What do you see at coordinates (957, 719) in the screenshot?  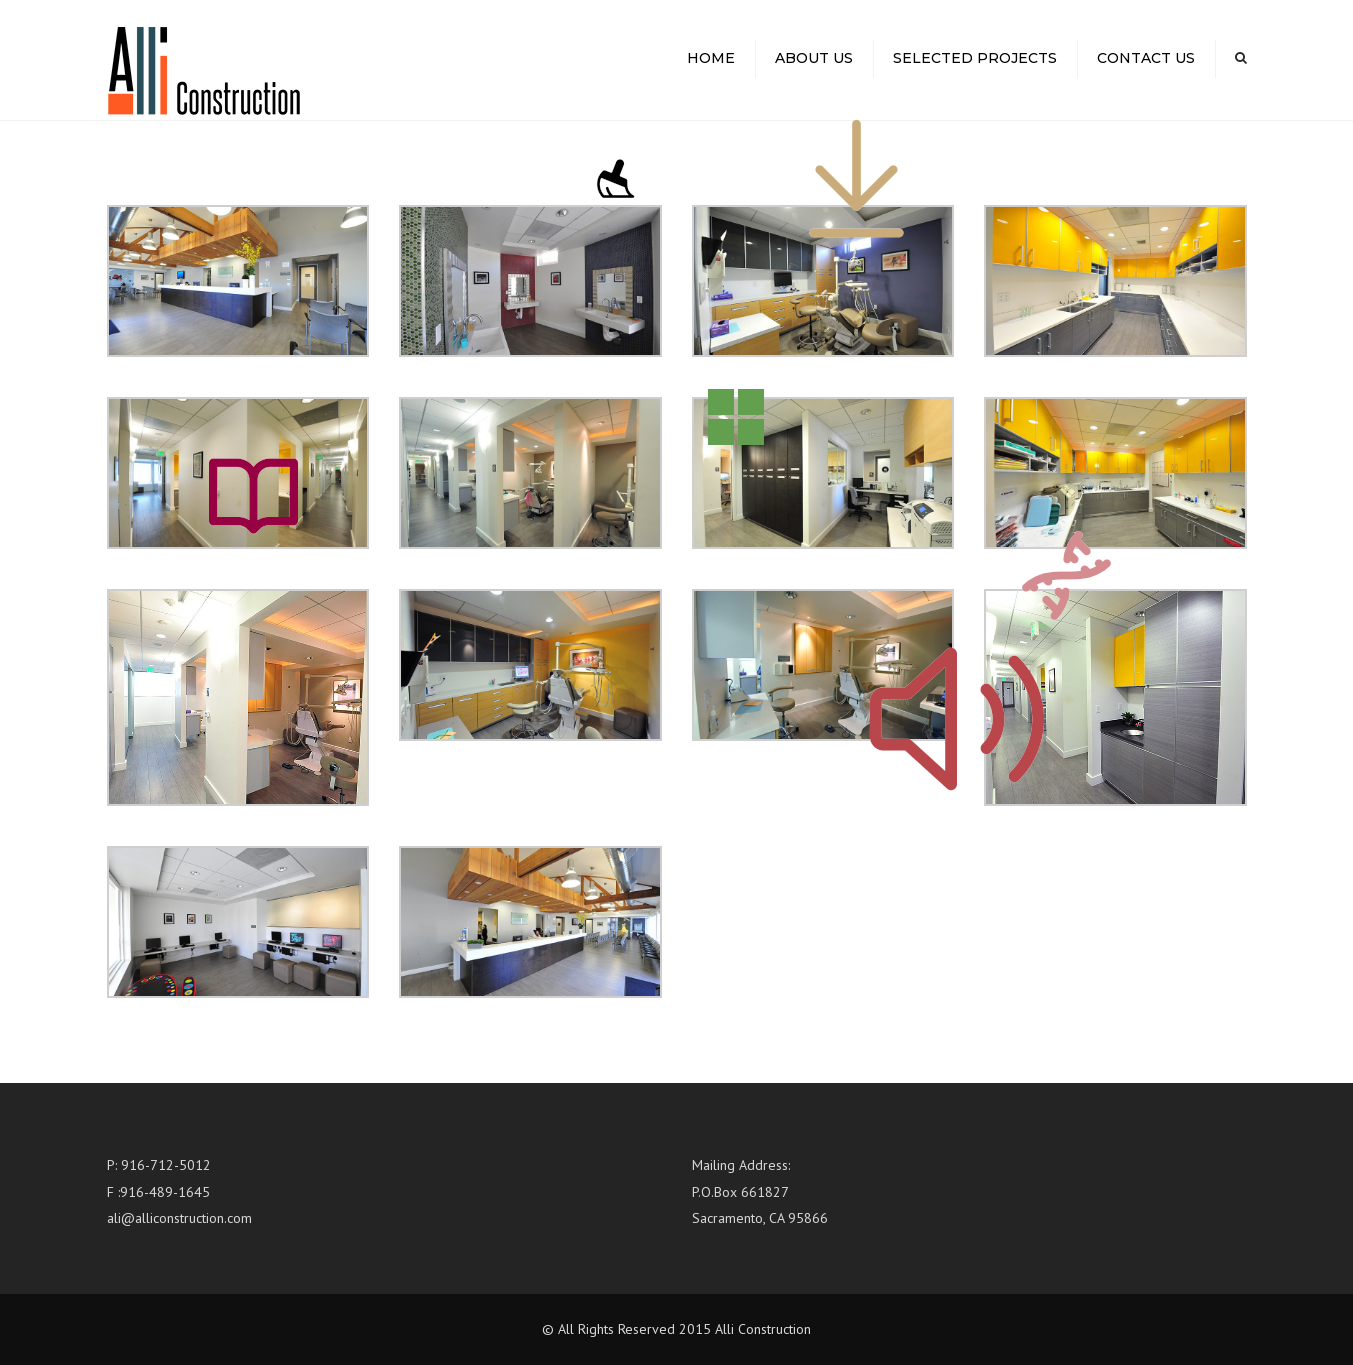 I see `unmute audio or turn sound on` at bounding box center [957, 719].